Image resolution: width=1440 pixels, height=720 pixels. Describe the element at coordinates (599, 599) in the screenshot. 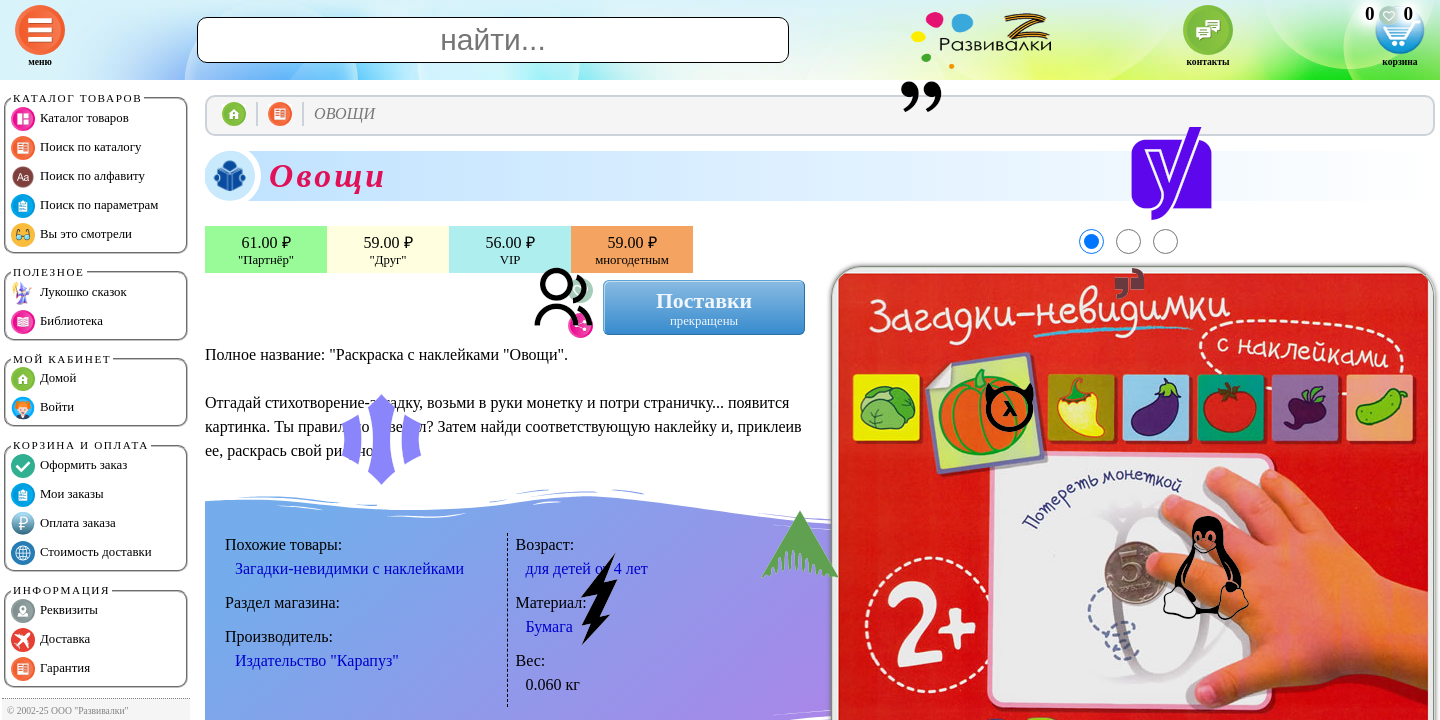

I see `hotwire brand logo` at that location.